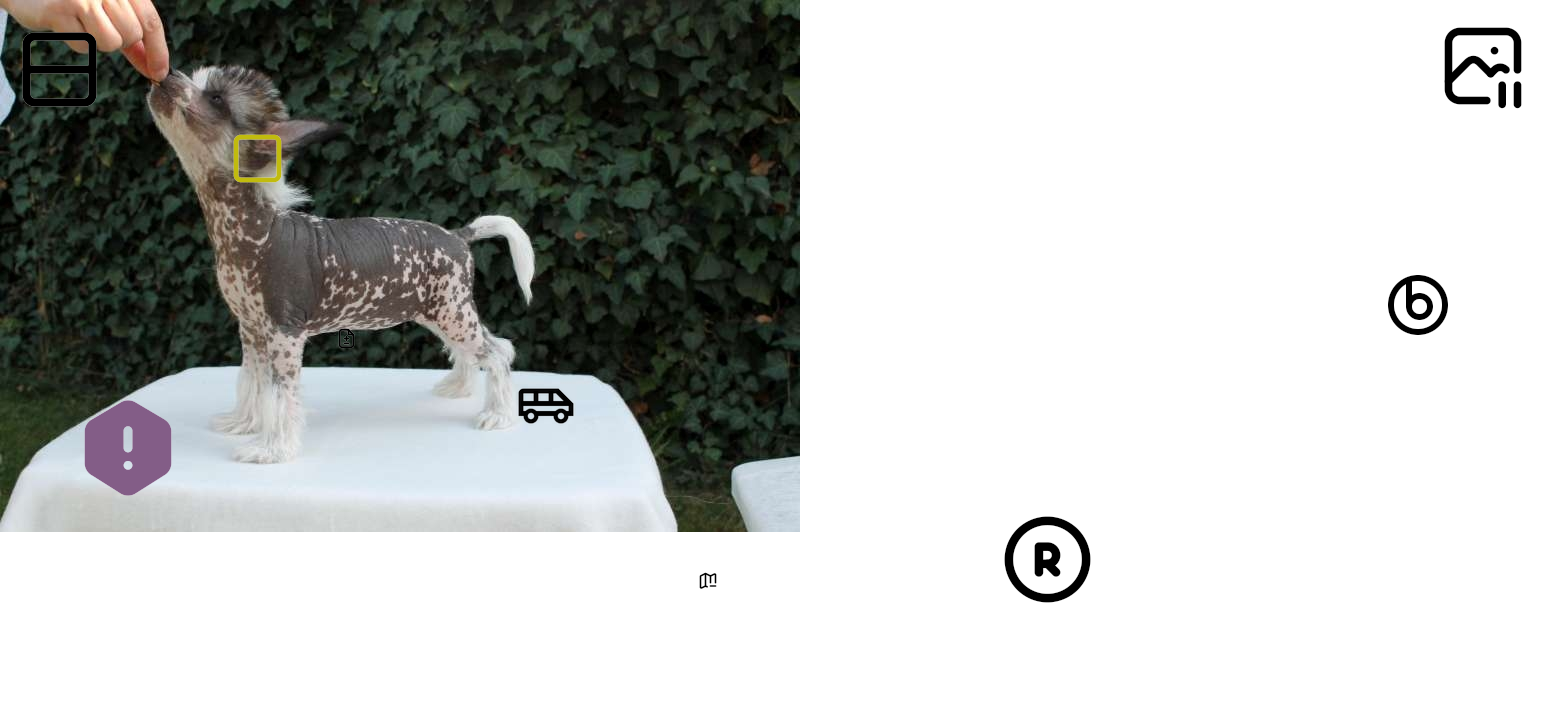 The width and height of the screenshot is (1568, 720). I want to click on indicates a registered trademark, so click(1047, 559).